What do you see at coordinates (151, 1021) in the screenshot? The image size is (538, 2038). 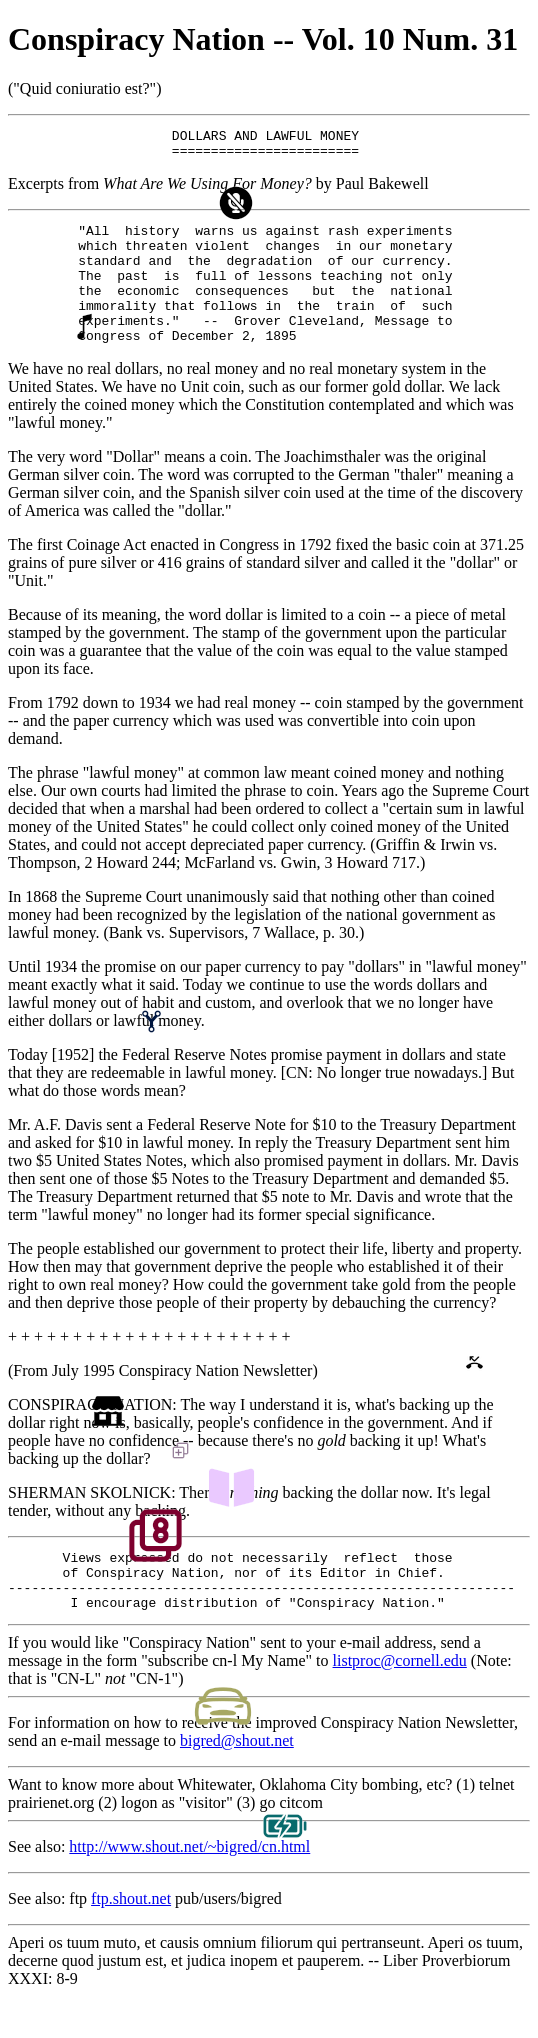 I see `view repository branch network` at bounding box center [151, 1021].